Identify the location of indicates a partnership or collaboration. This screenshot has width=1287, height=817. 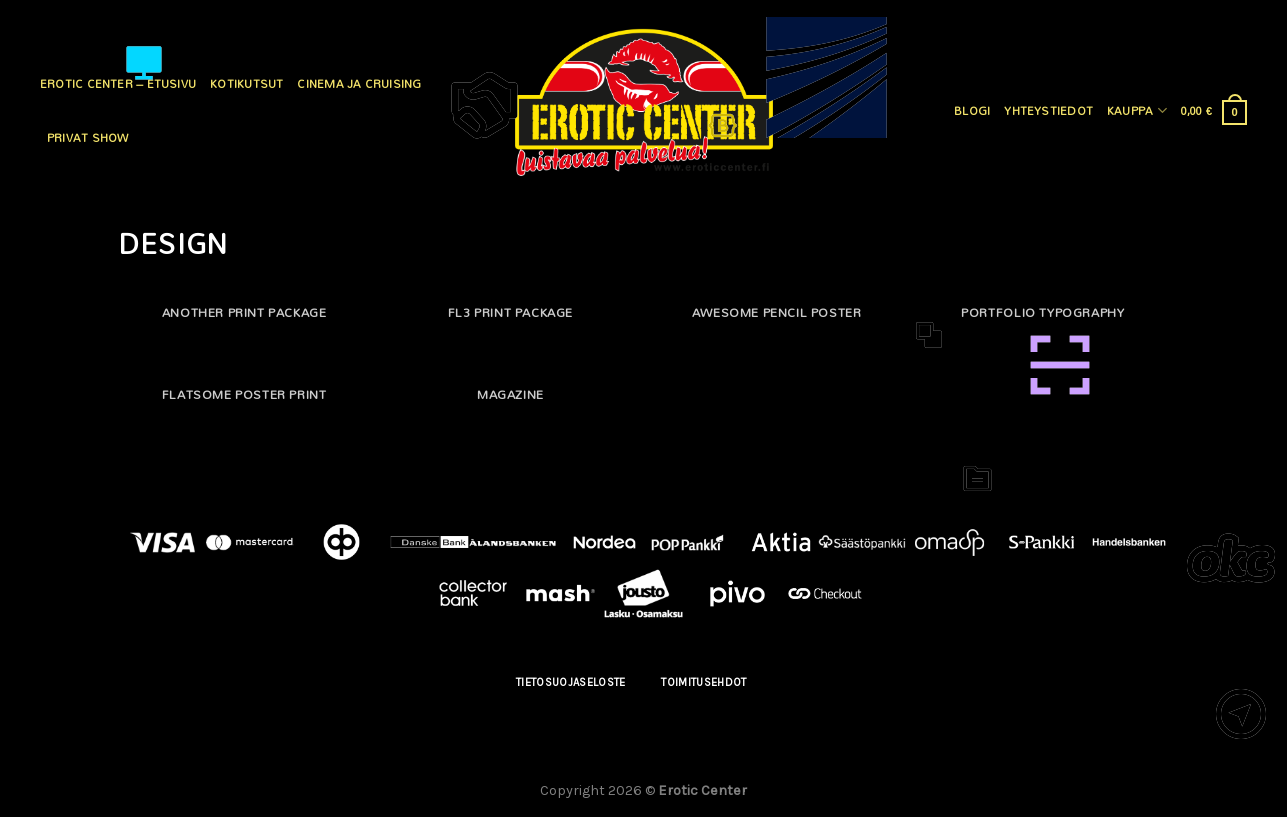
(484, 105).